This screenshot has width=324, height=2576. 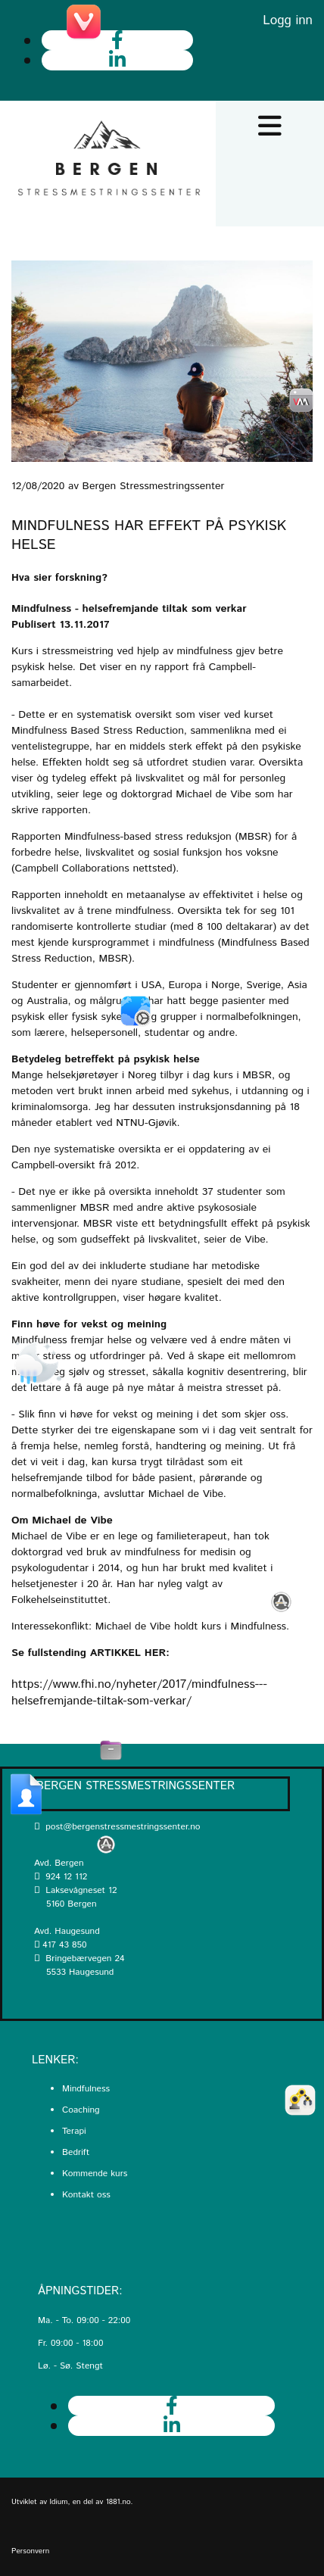 I want to click on check for available software updates, so click(x=281, y=1601).